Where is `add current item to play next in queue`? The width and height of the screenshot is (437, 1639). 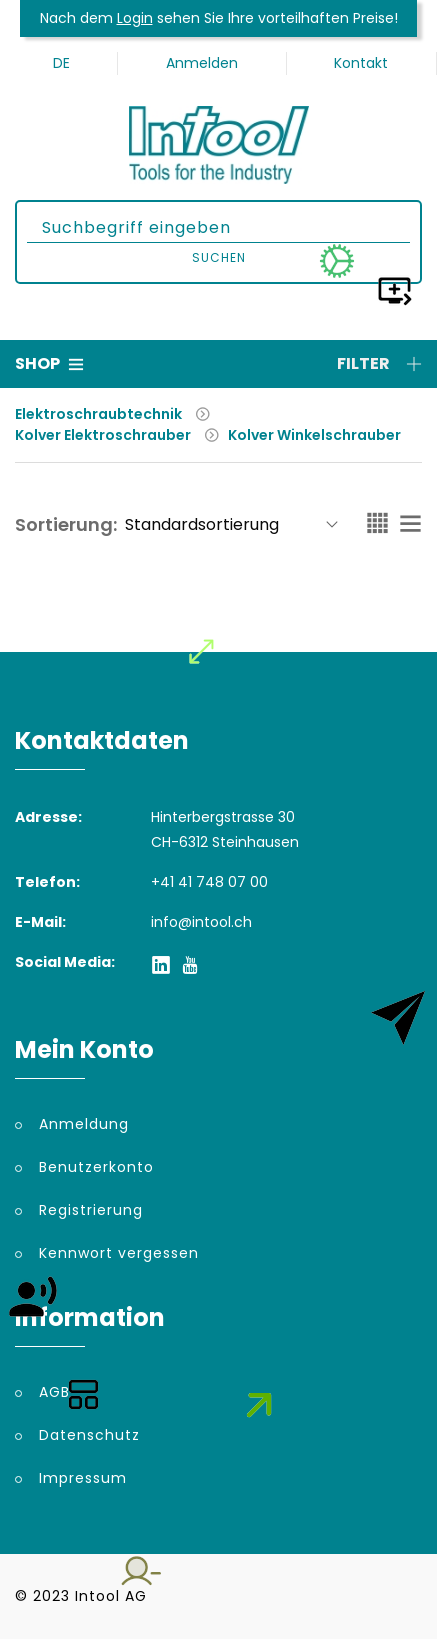 add current item to play next in queue is located at coordinates (394, 290).